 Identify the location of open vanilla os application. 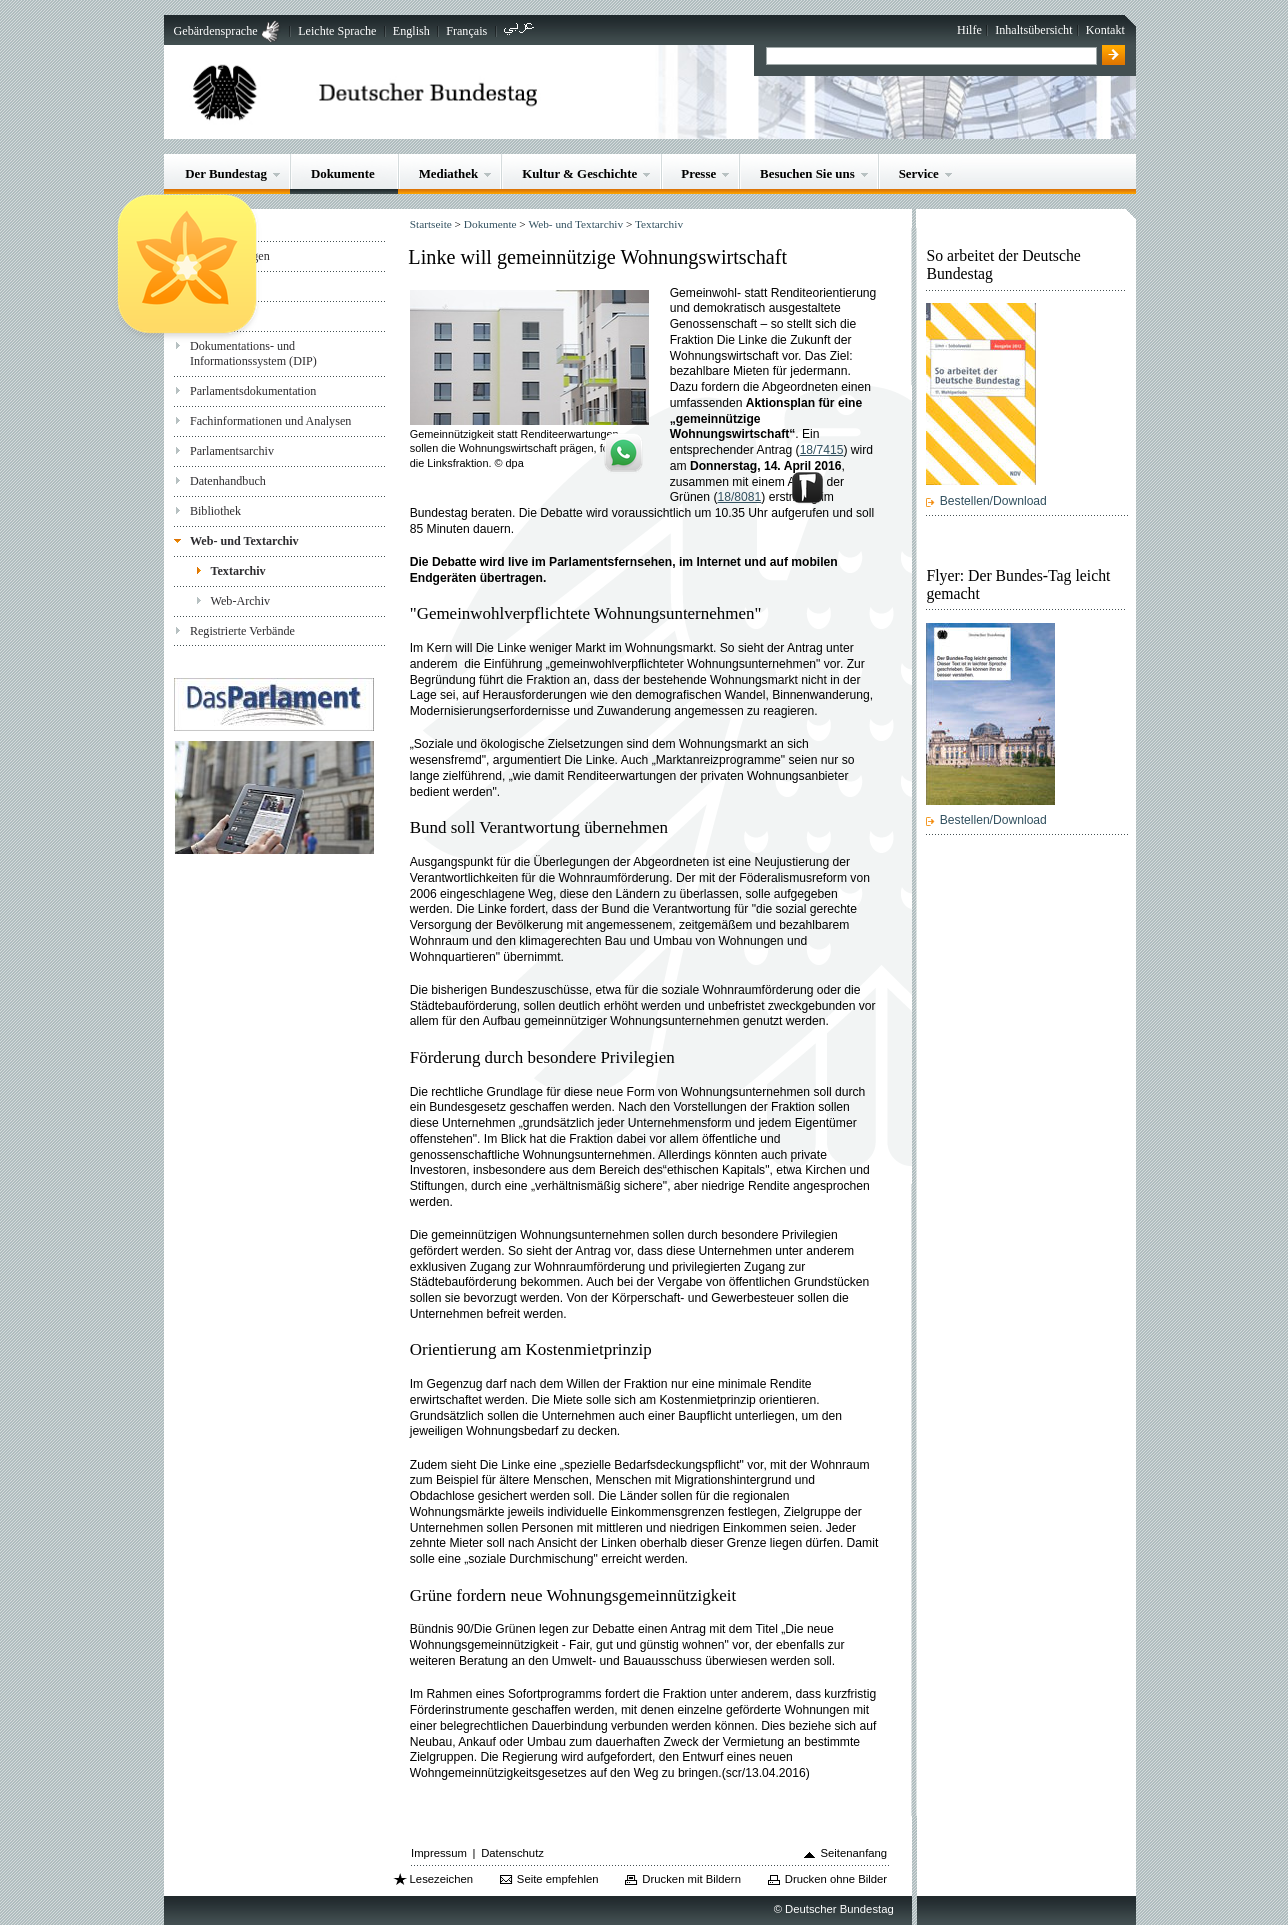
(187, 264).